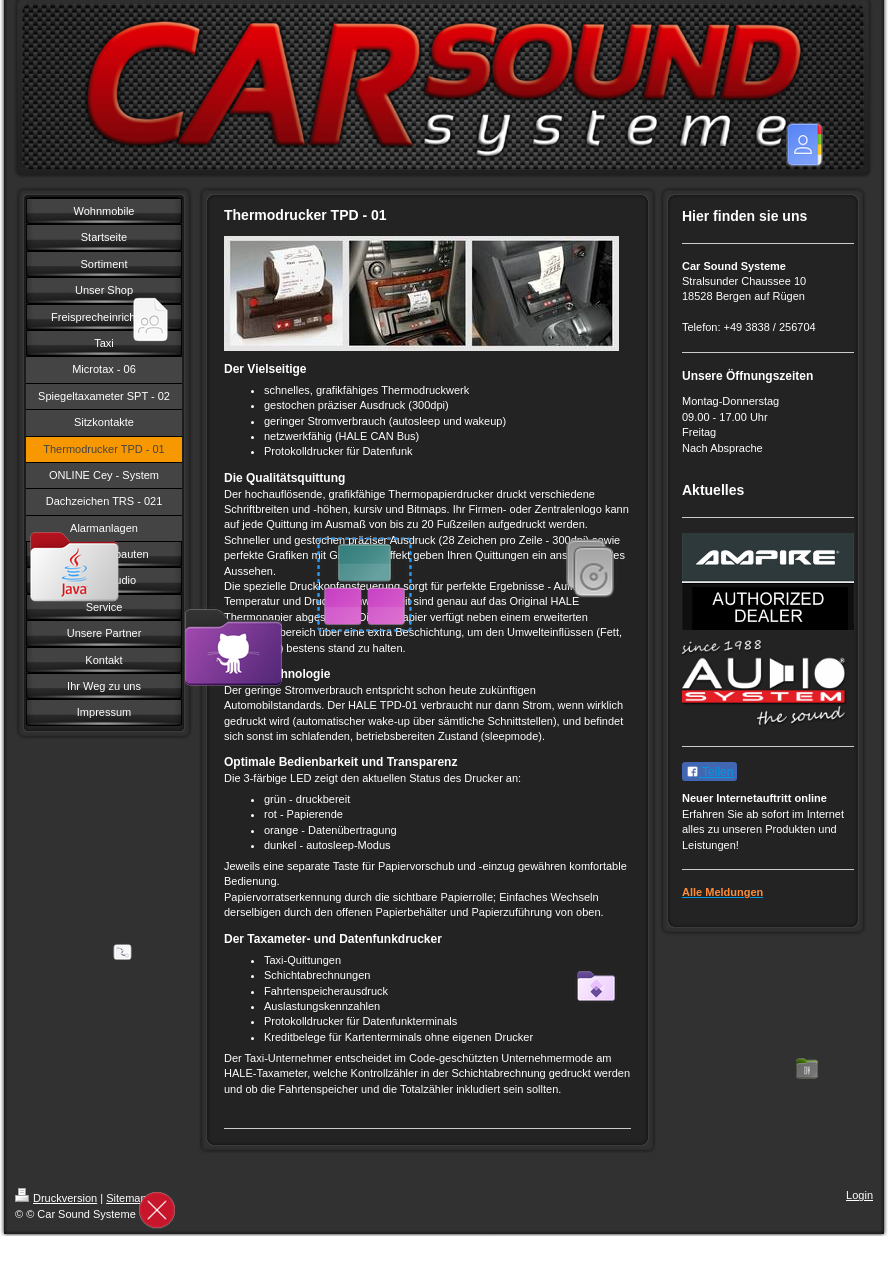  I want to click on access multiple disk drives or storage devices, so click(590, 568).